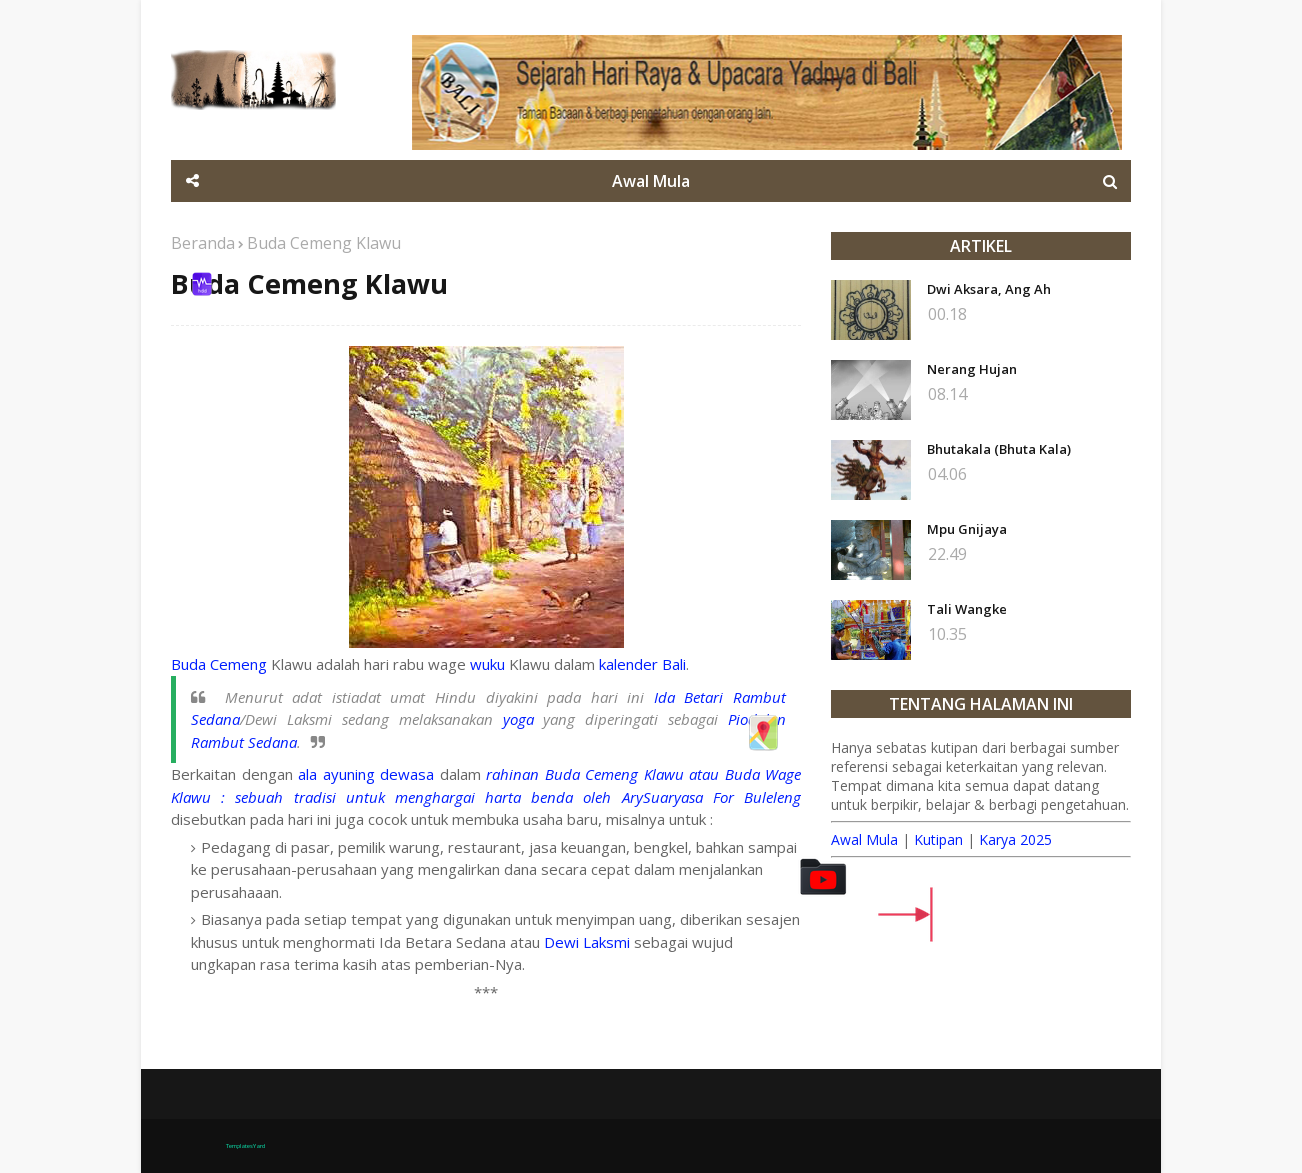 This screenshot has width=1302, height=1173. Describe the element at coordinates (763, 732) in the screenshot. I see `a gpx file containing gps route or track data` at that location.